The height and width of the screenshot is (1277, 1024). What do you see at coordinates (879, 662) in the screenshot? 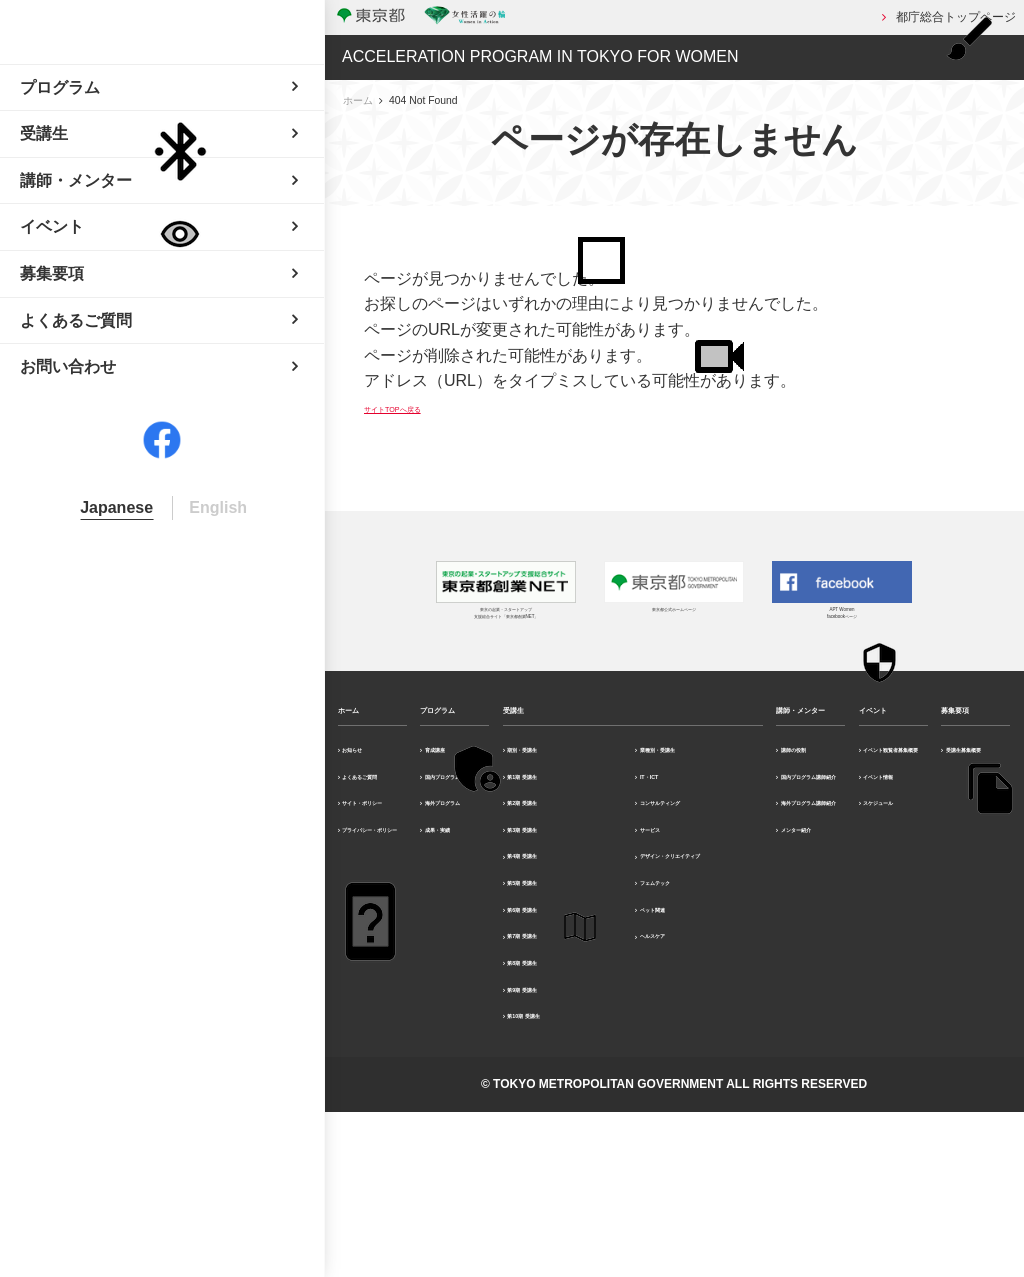
I see `access security settings` at bounding box center [879, 662].